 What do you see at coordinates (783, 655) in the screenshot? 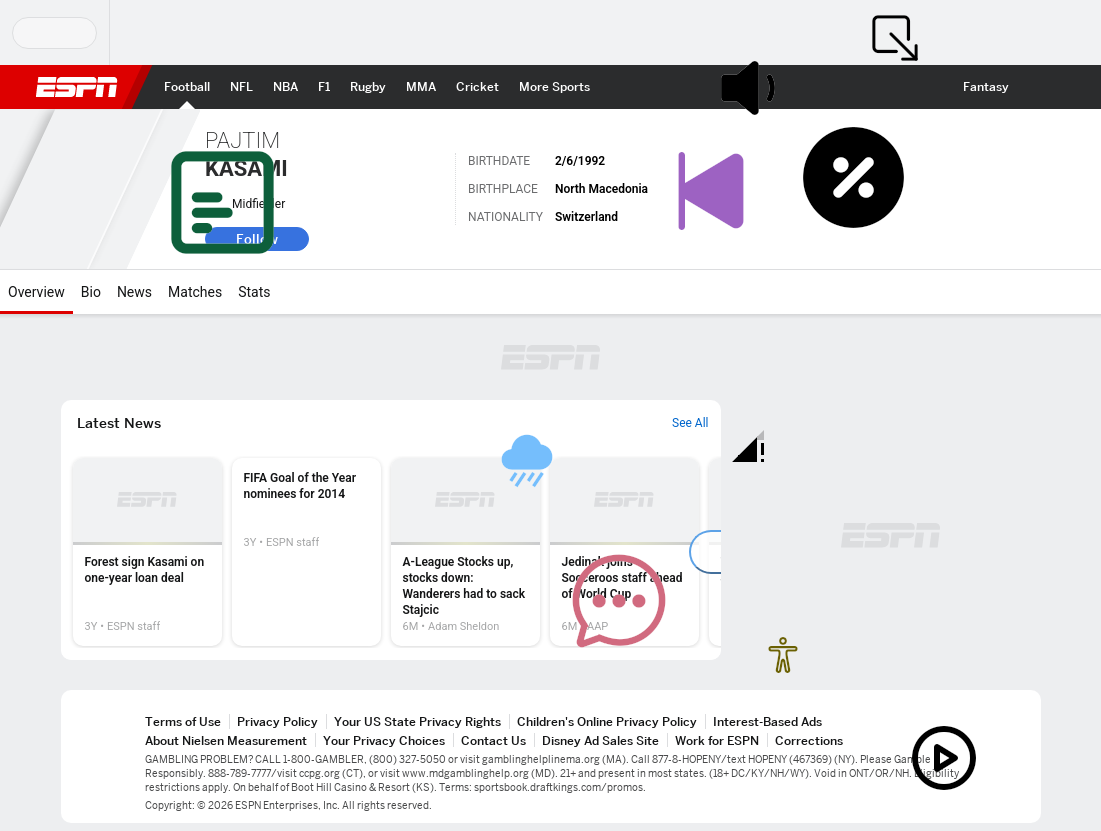
I see `access accessibility settings` at bounding box center [783, 655].